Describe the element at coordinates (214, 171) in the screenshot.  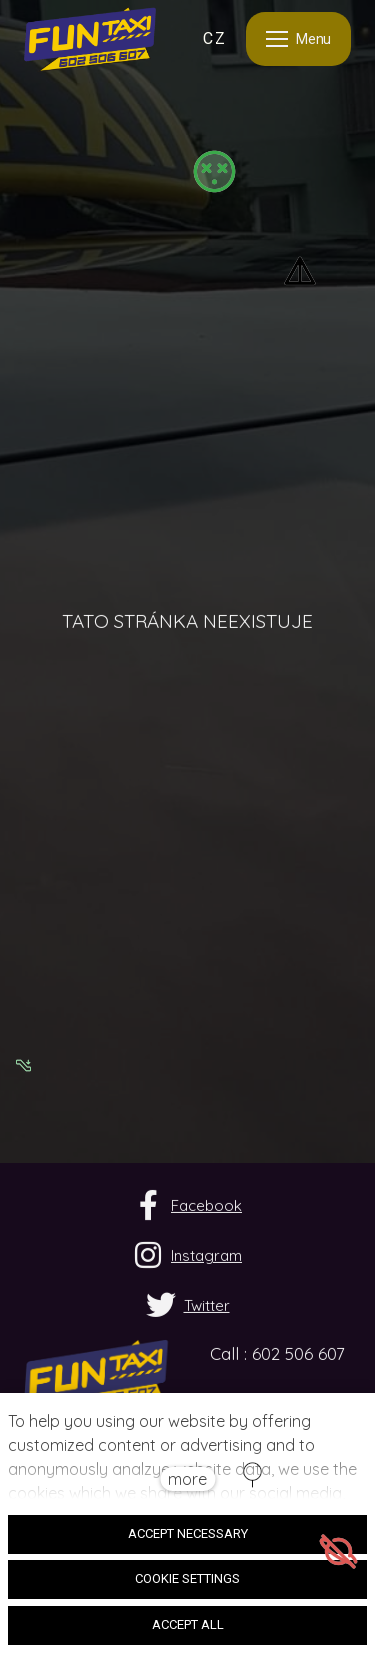
I see `indicates an error or failed action` at that location.